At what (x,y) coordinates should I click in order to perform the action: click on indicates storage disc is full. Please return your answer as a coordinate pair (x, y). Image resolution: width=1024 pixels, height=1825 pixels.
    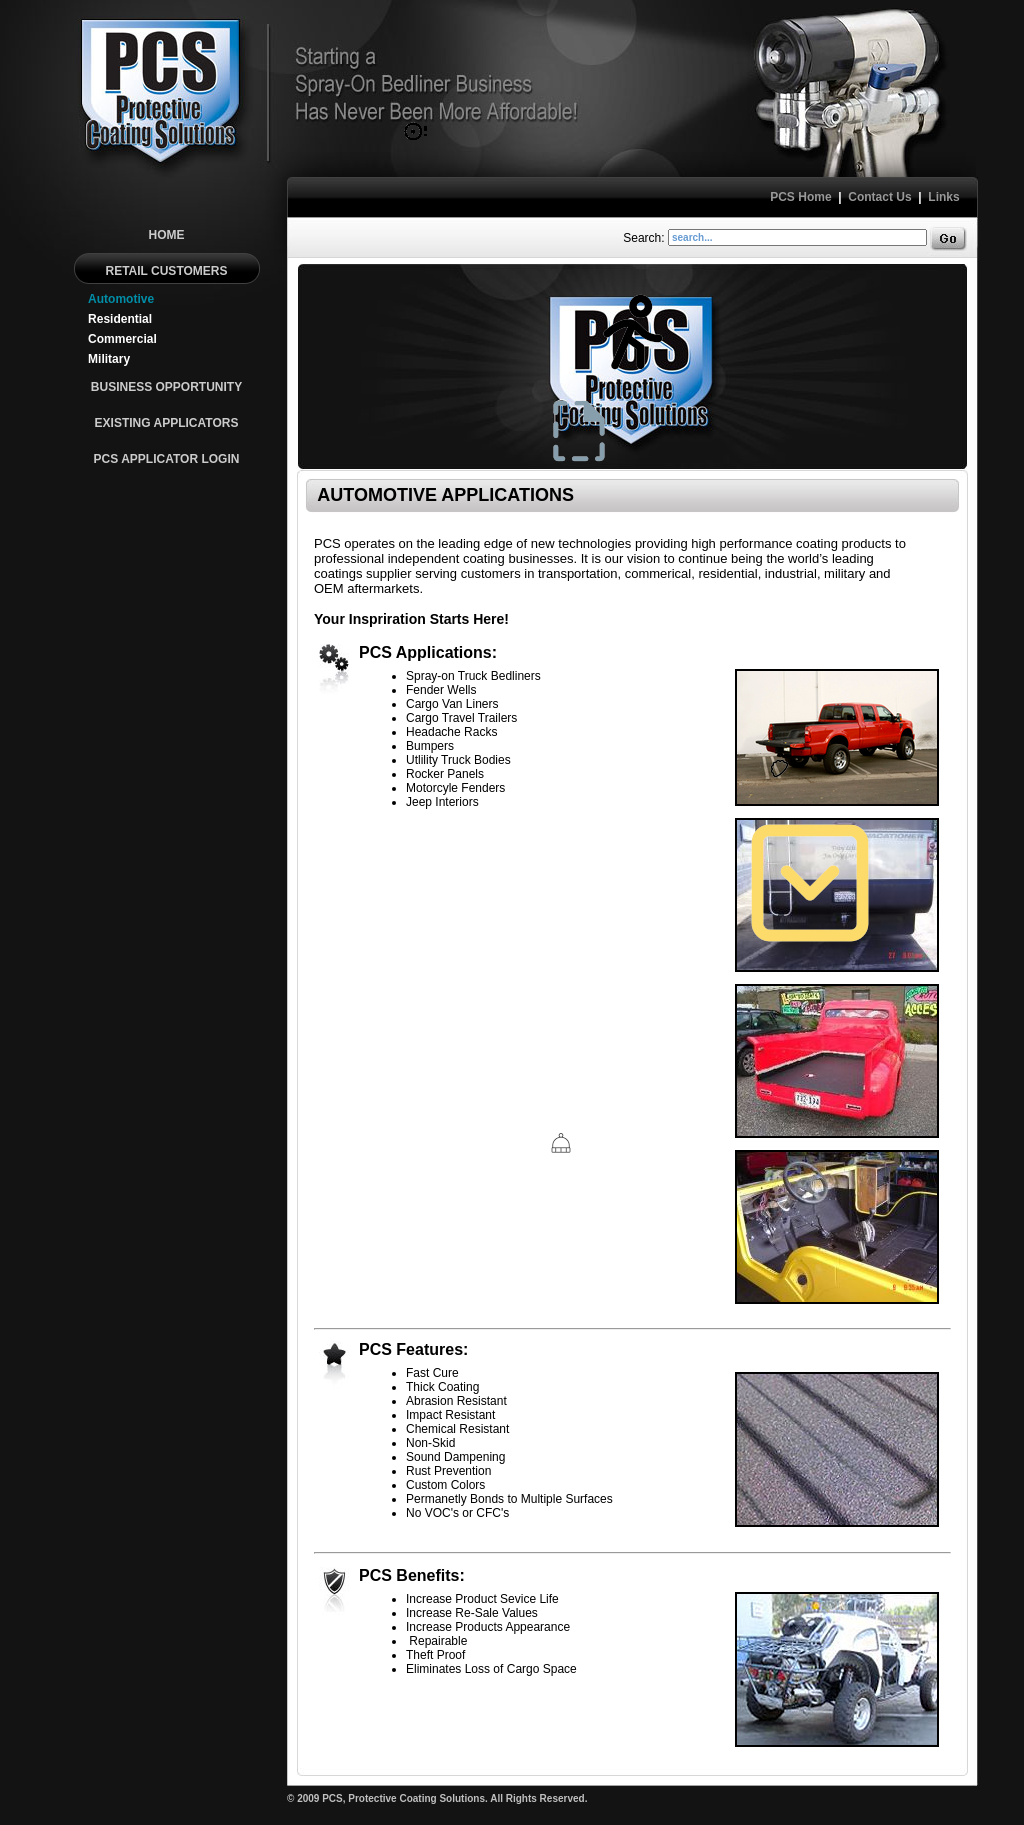
    Looking at the image, I should click on (415, 131).